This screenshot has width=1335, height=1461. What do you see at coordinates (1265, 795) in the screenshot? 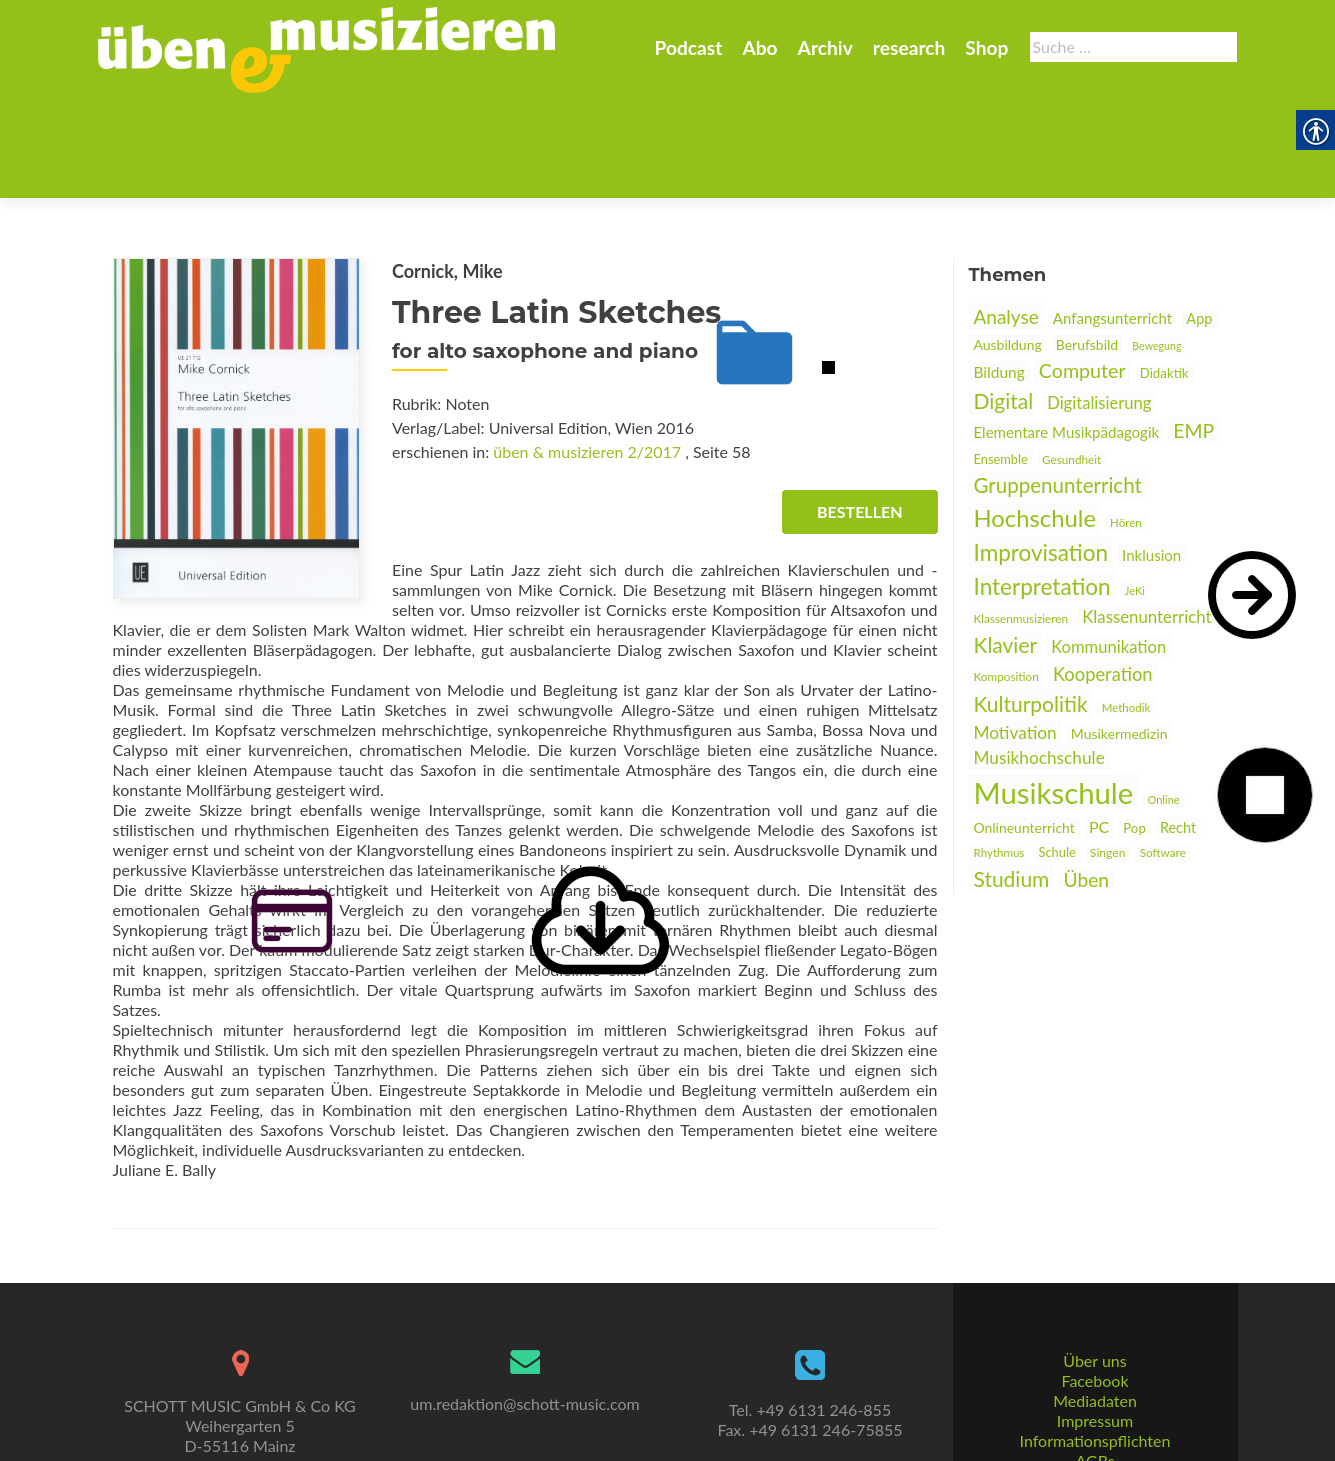
I see `stop playback` at bounding box center [1265, 795].